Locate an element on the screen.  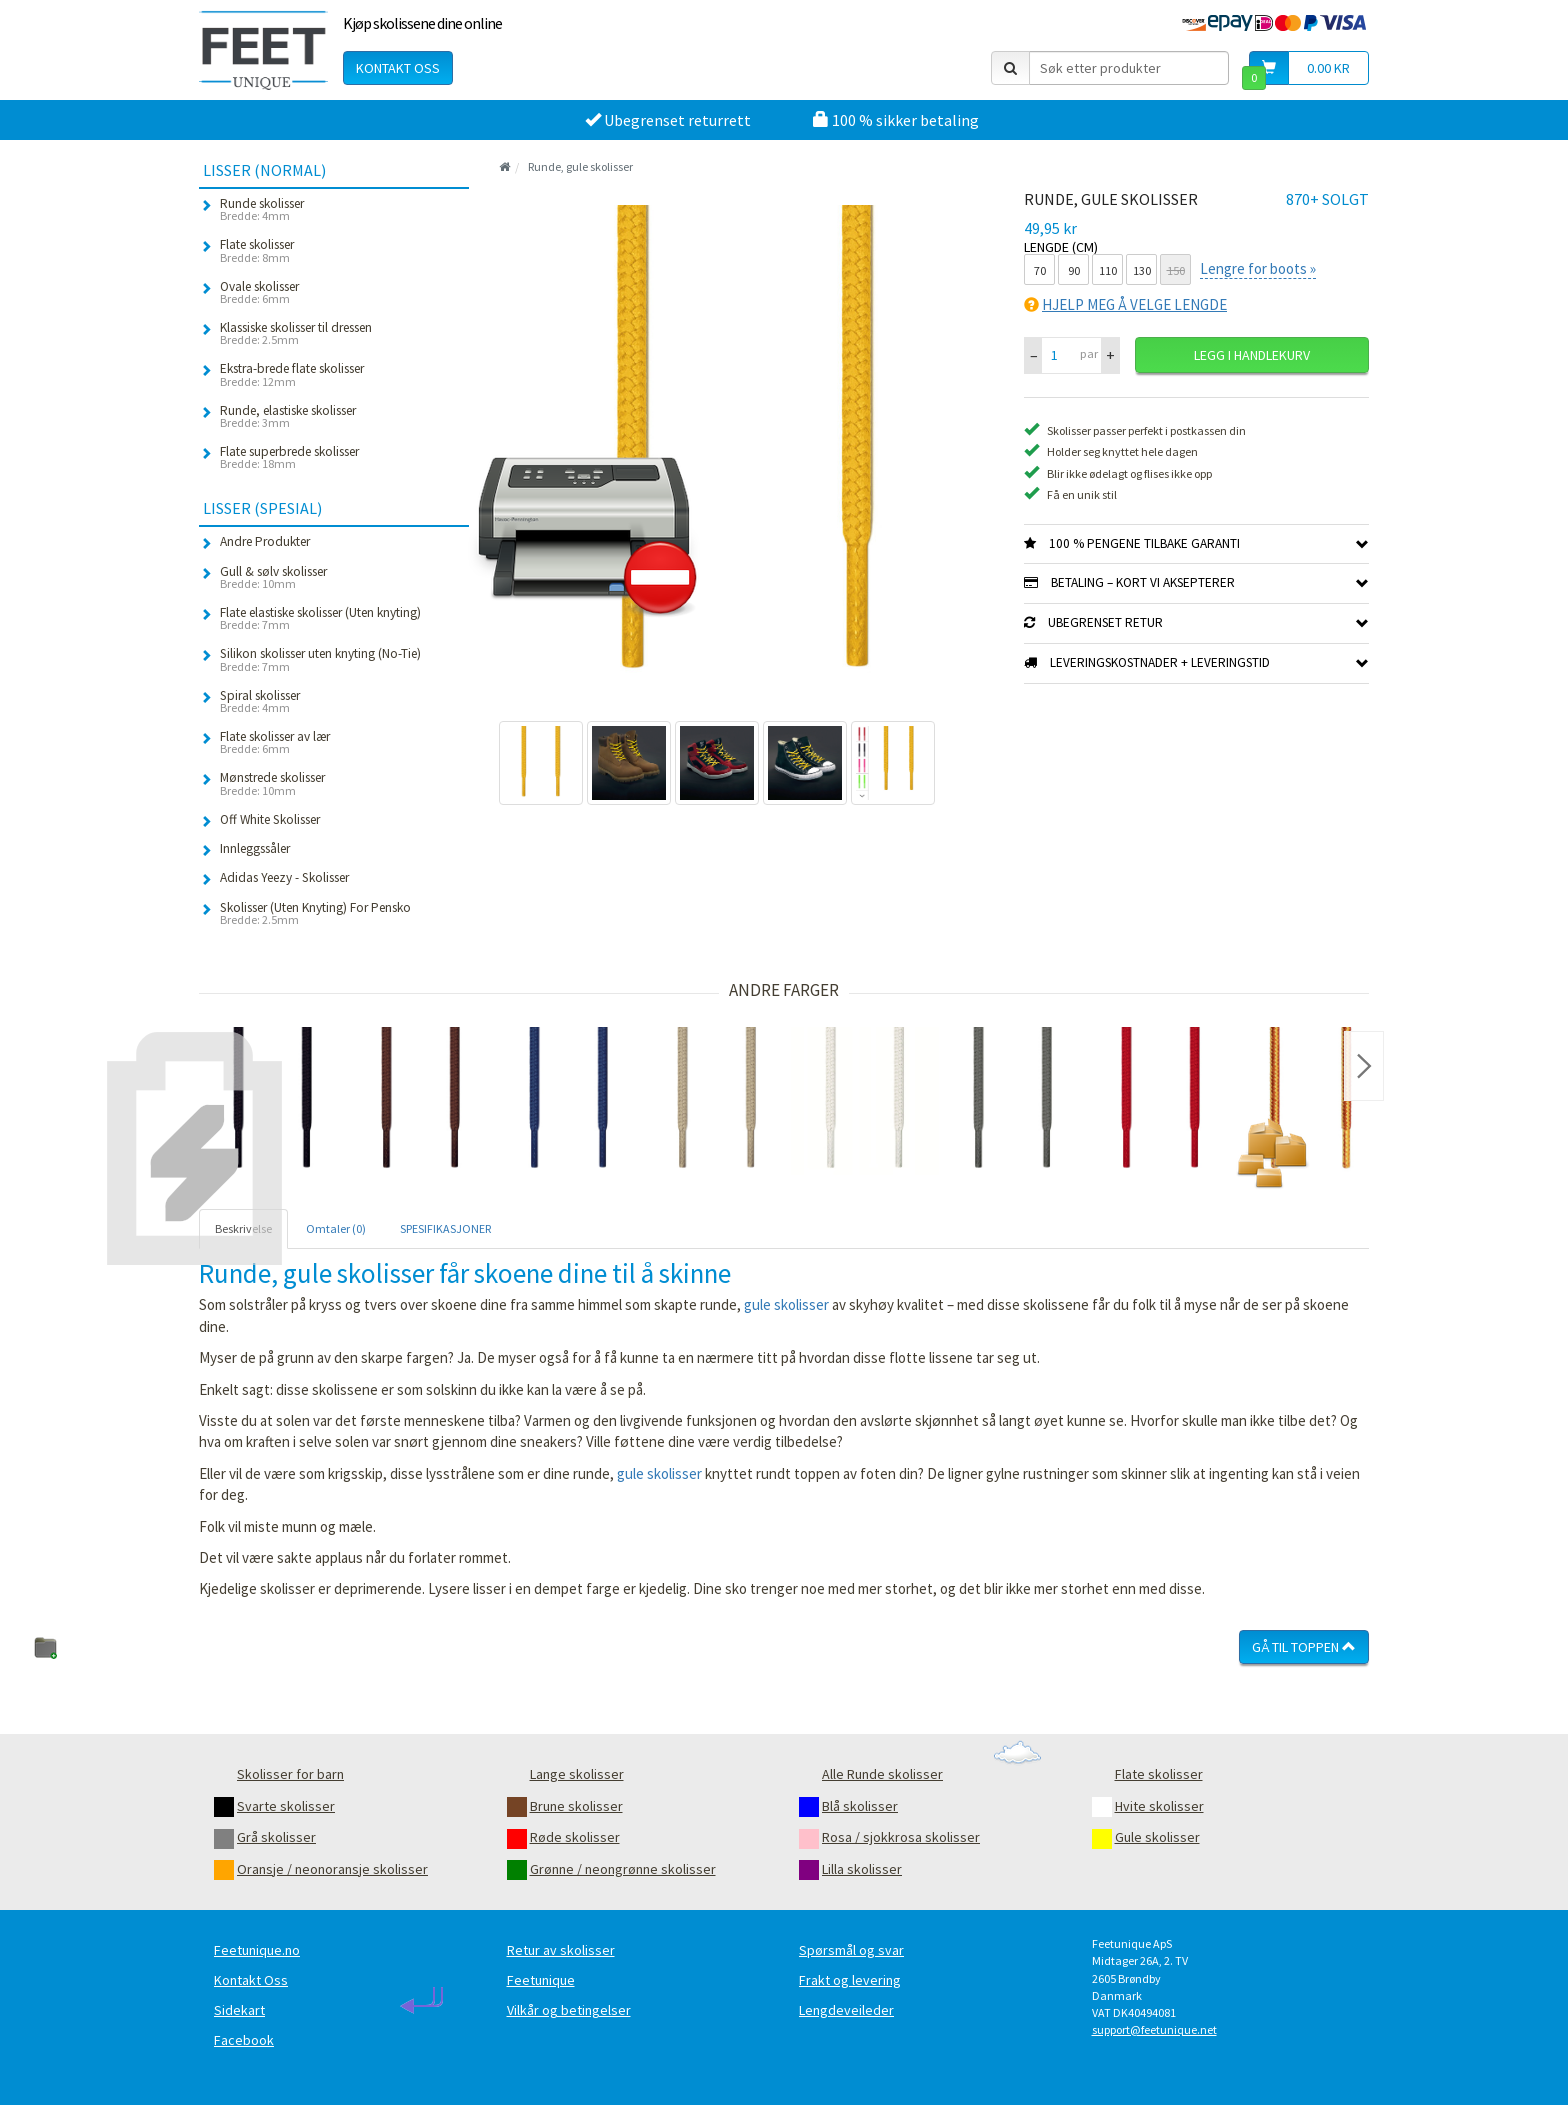
indicates a printer error or malfunction is located at coordinates (584, 523).